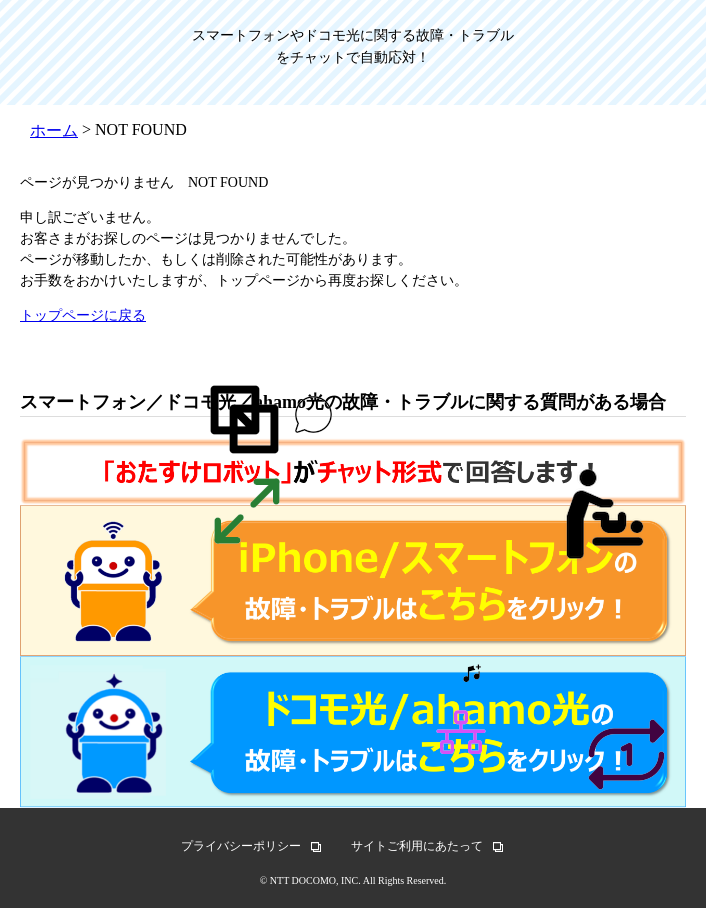 The image size is (706, 908). Describe the element at coordinates (626, 754) in the screenshot. I see `repeat current track once` at that location.